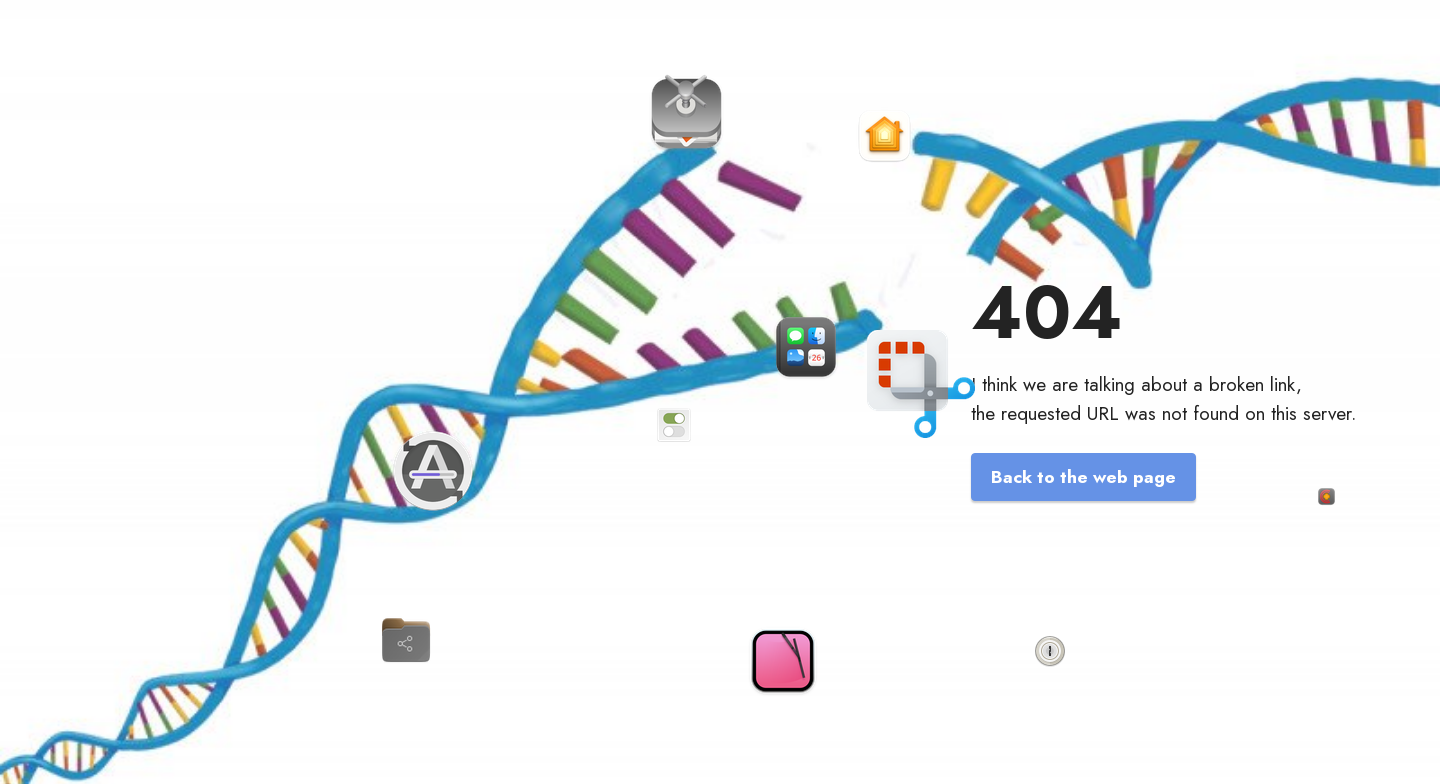  What do you see at coordinates (674, 425) in the screenshot?
I see `open gnome tweaks settings` at bounding box center [674, 425].